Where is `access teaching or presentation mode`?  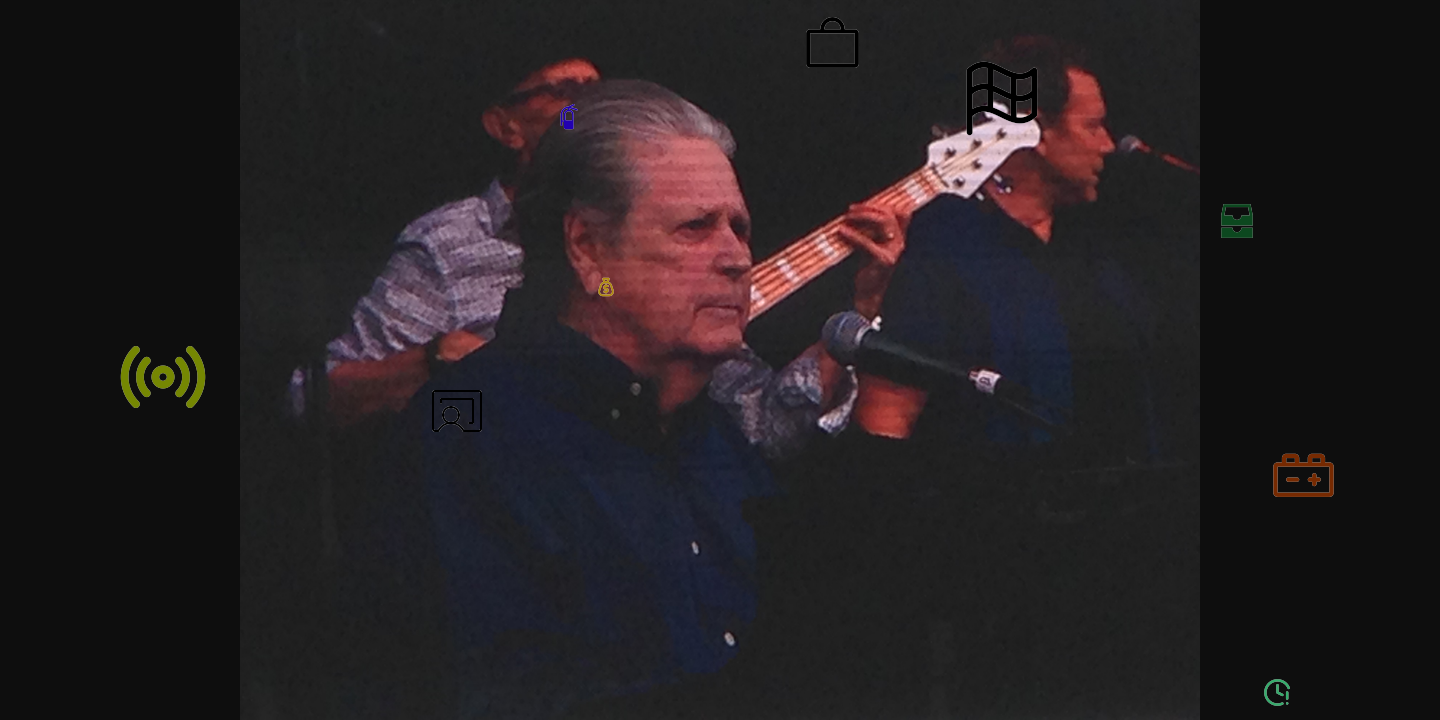 access teaching or presentation mode is located at coordinates (457, 411).